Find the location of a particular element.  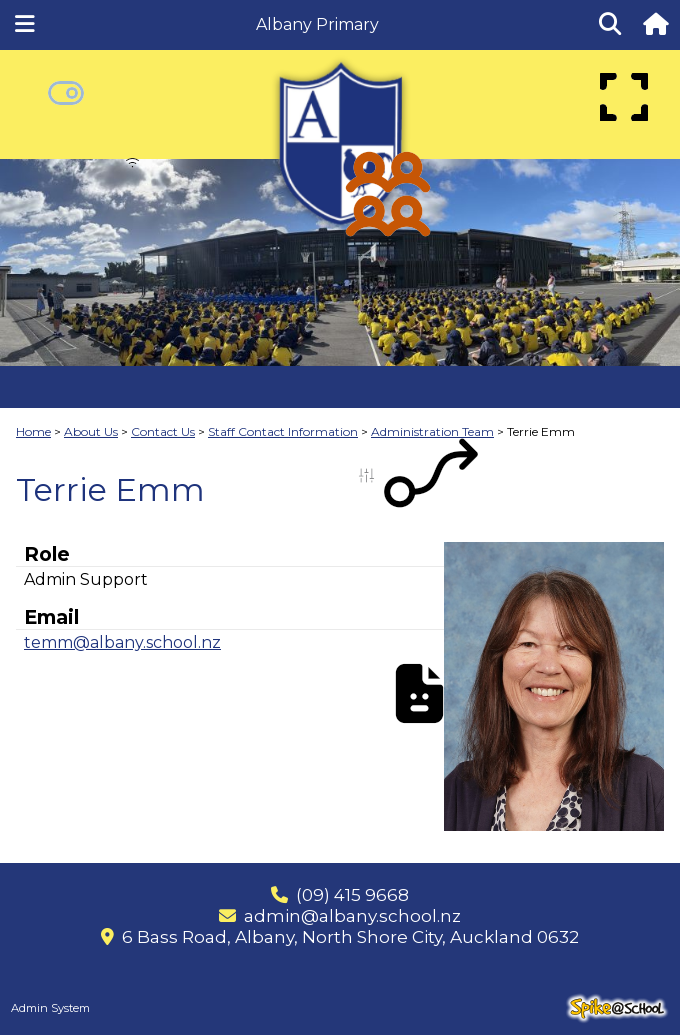

toggle switch in the on/enabled position is located at coordinates (66, 93).